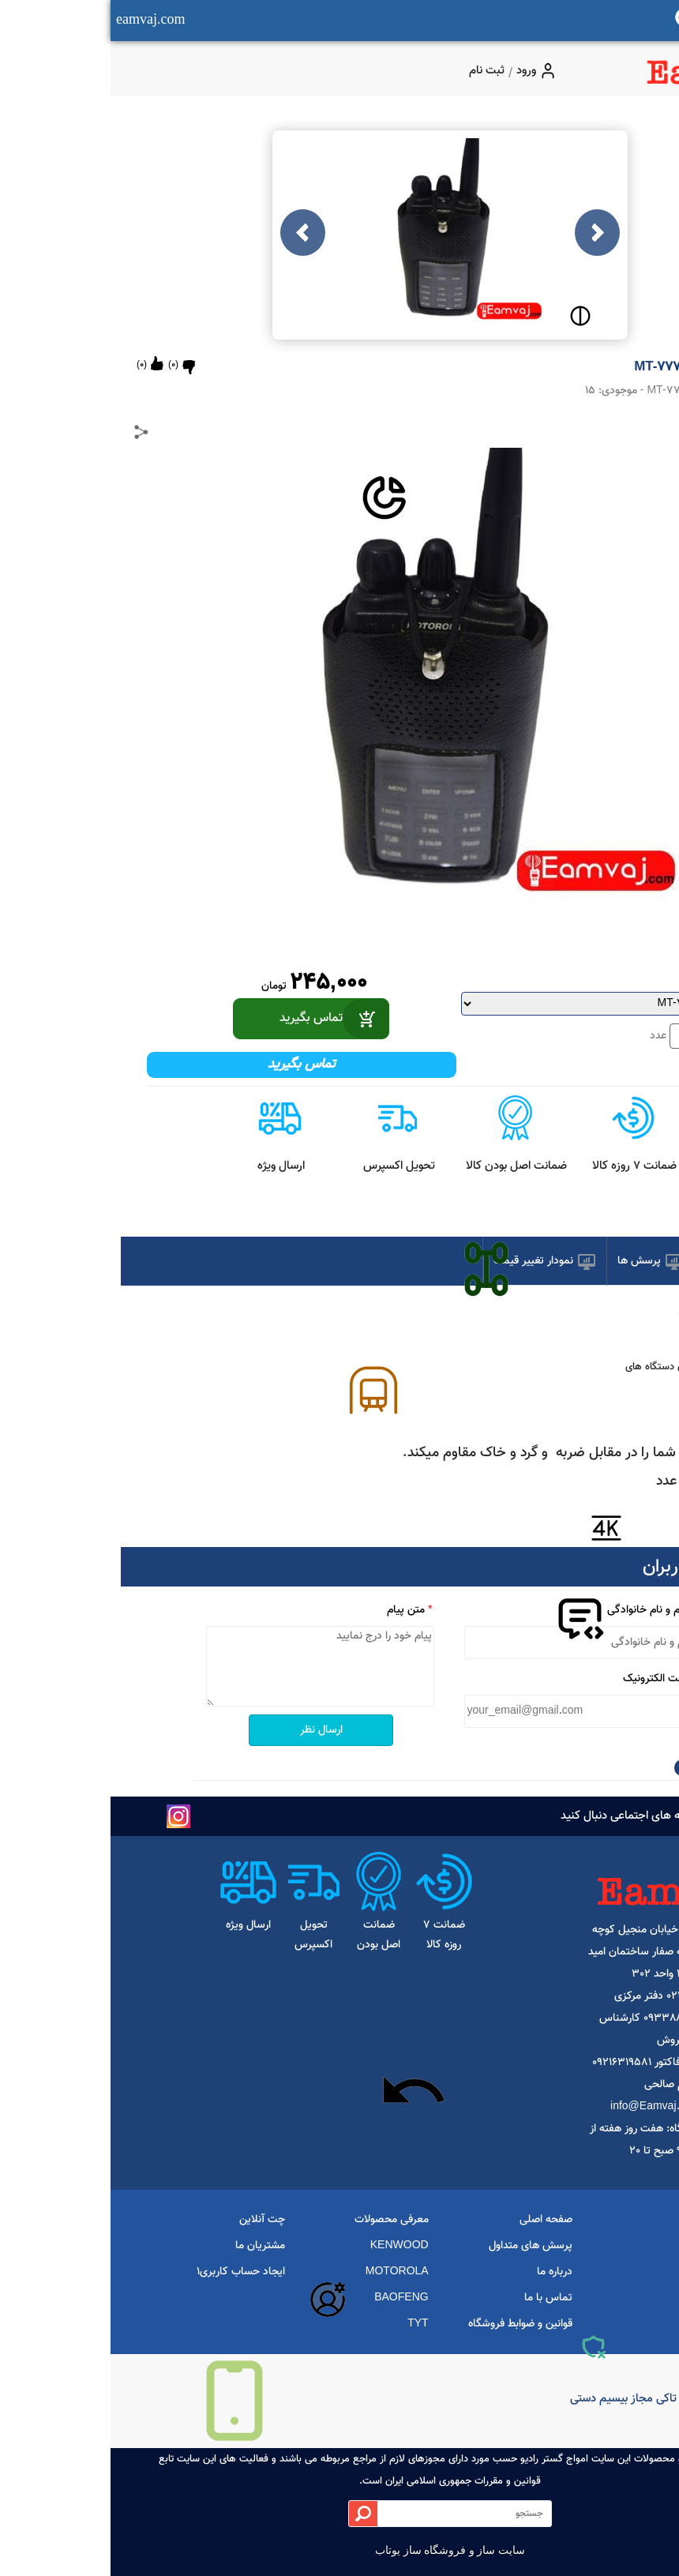 The image size is (679, 2576). Describe the element at coordinates (328, 2300) in the screenshot. I see `access user profile settings` at that location.